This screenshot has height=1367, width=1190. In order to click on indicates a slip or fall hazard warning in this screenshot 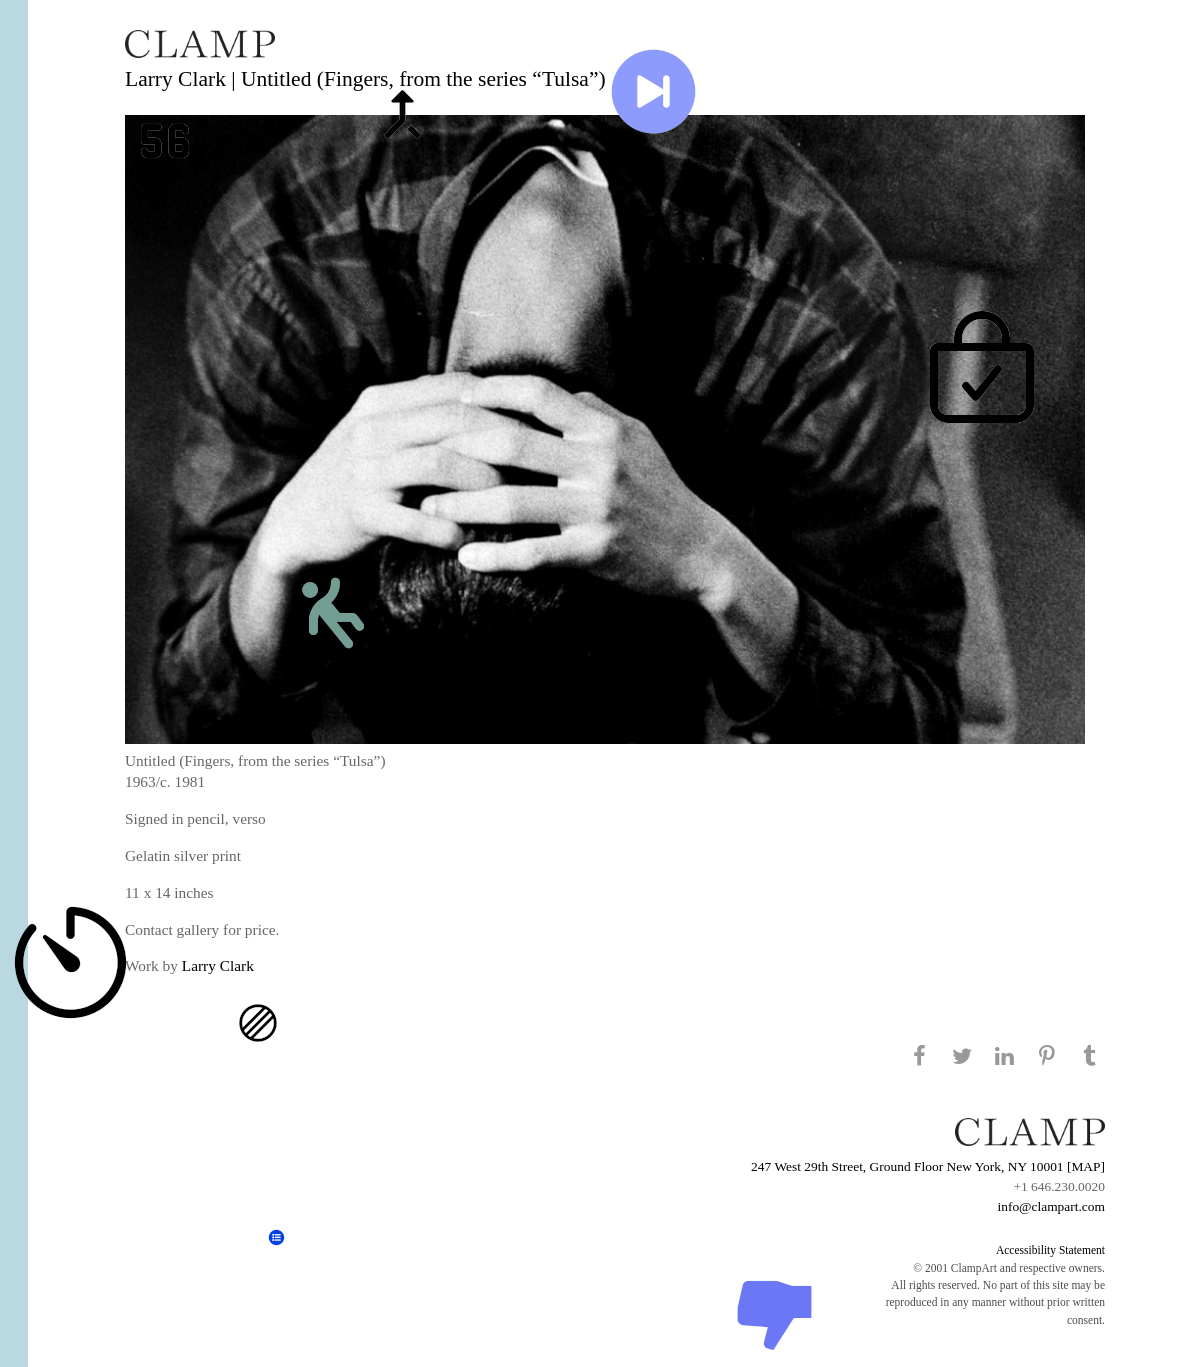, I will do `click(331, 613)`.